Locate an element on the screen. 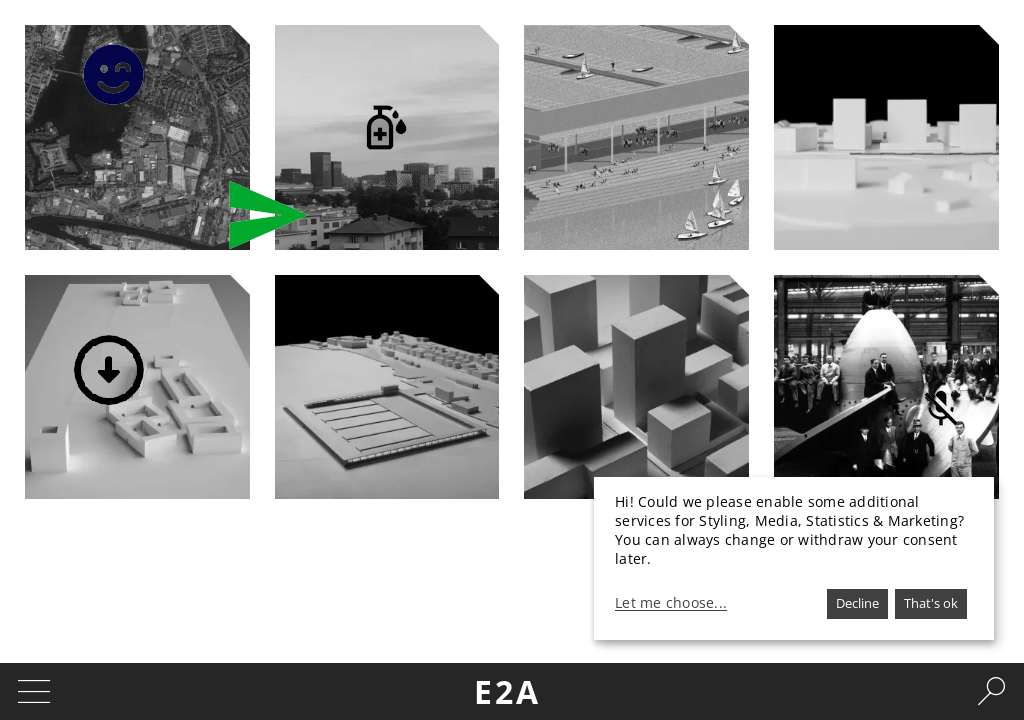 The width and height of the screenshot is (1024, 720). insert a winking emoji or emoticon is located at coordinates (113, 74).